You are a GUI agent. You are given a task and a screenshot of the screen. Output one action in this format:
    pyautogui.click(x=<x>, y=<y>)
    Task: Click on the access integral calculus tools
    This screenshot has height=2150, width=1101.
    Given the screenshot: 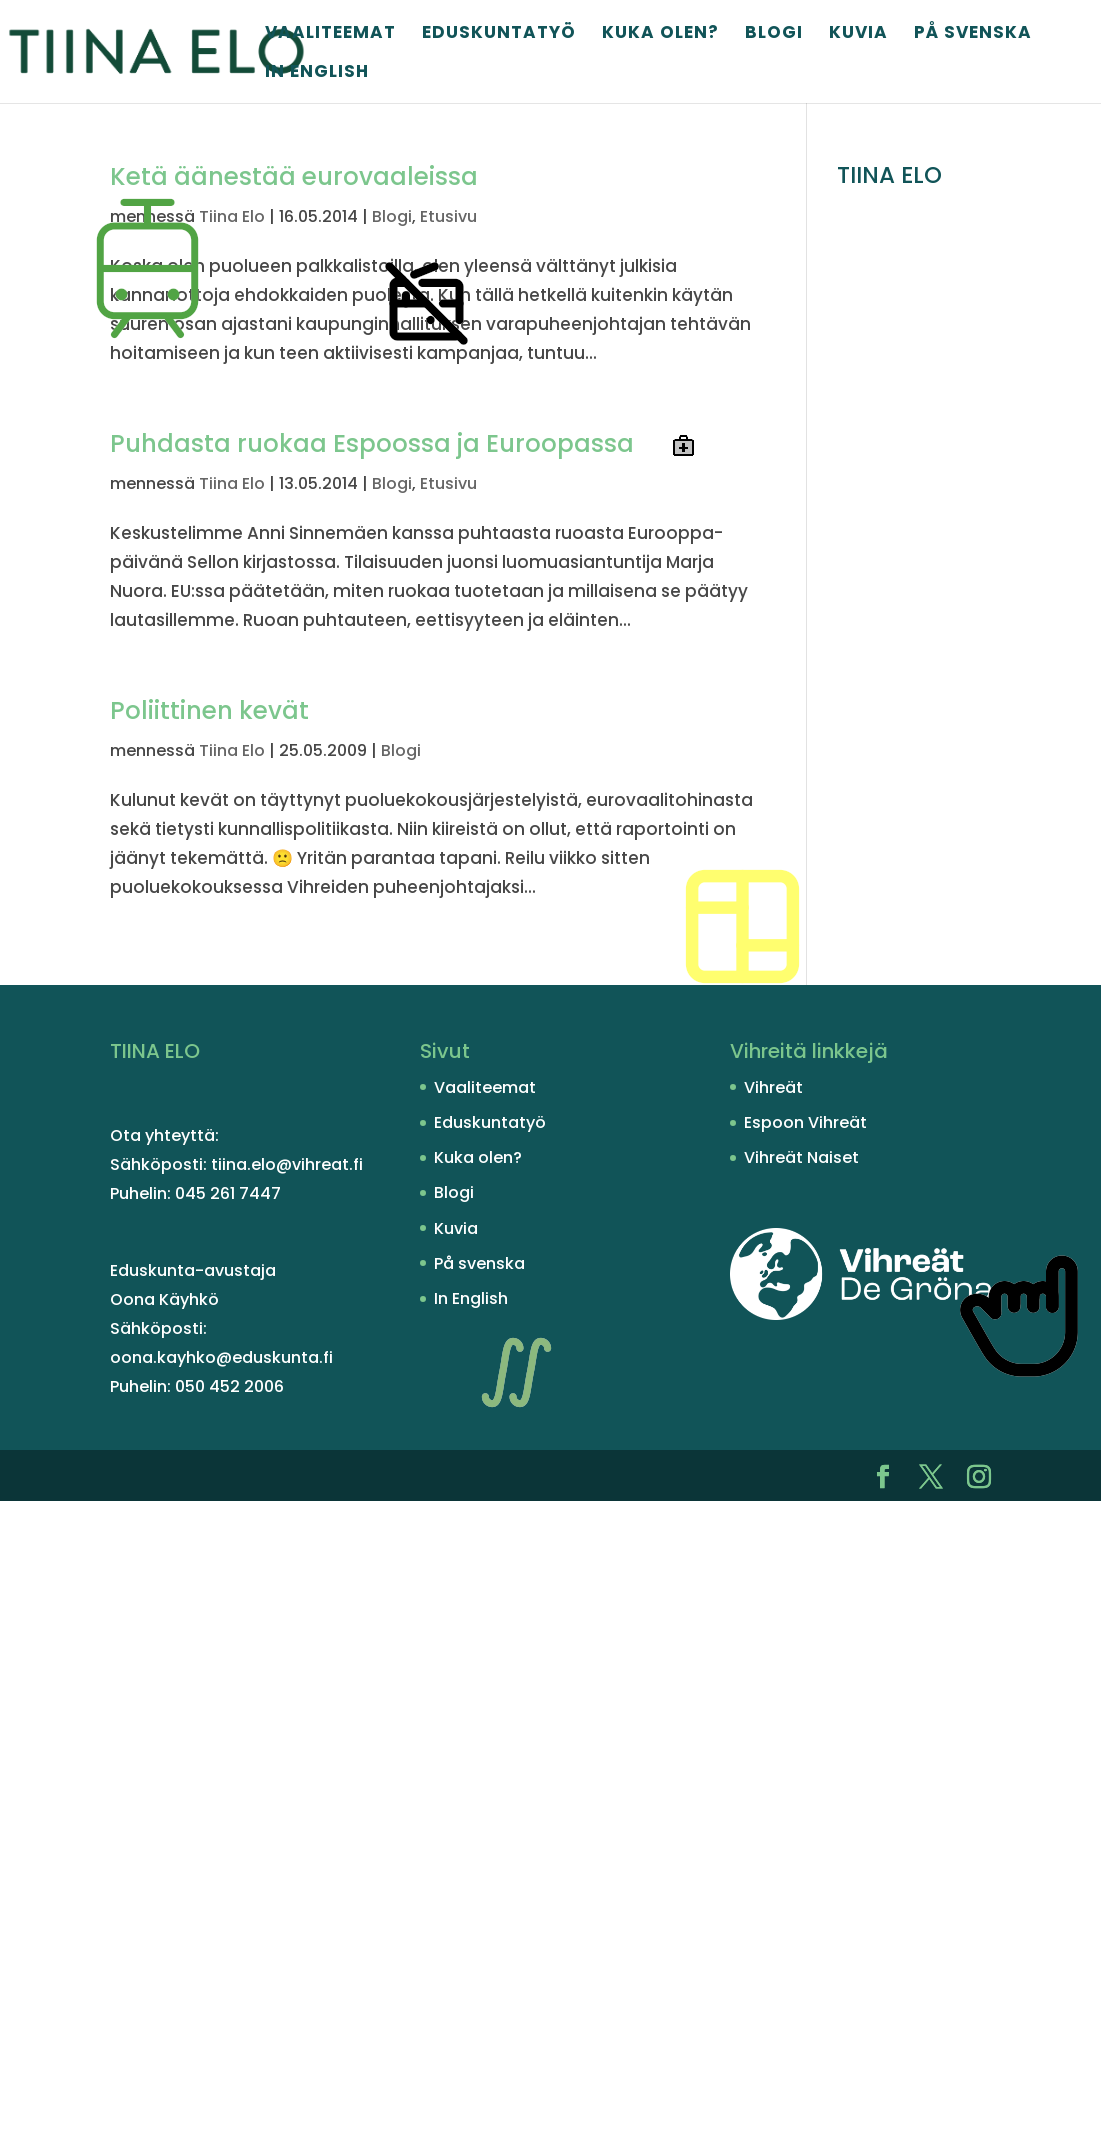 What is the action you would take?
    pyautogui.click(x=516, y=1372)
    